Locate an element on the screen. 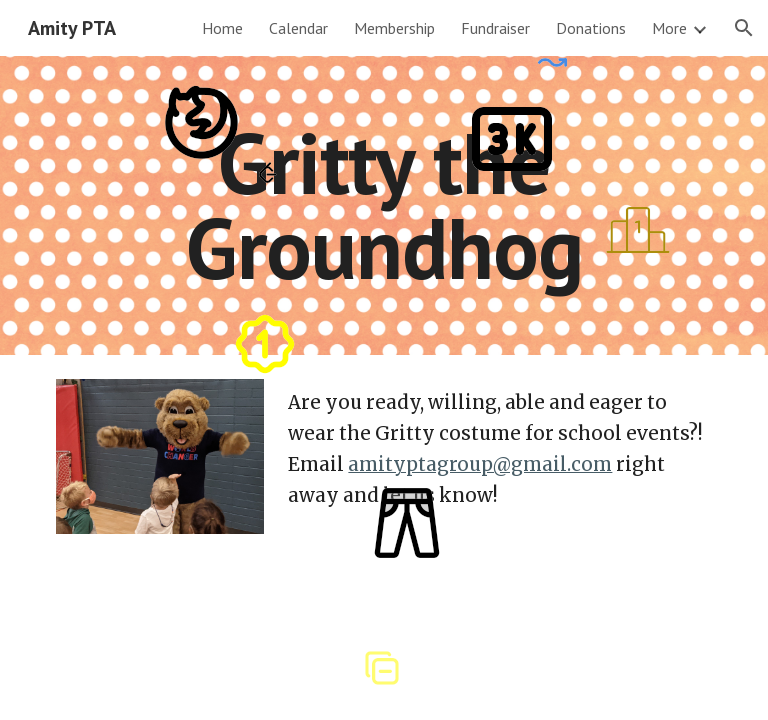 This screenshot has height=720, width=768. visit leetcode coding practice platform is located at coordinates (267, 173).